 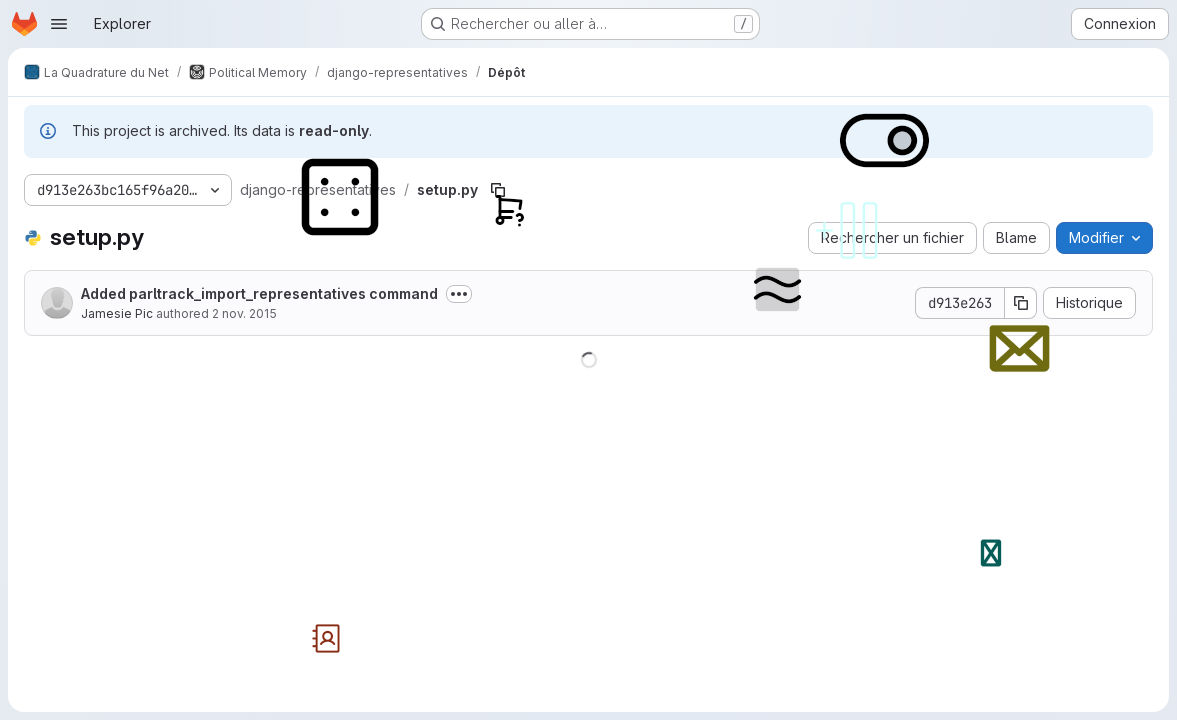 I want to click on randomize or shuffle content, so click(x=340, y=197).